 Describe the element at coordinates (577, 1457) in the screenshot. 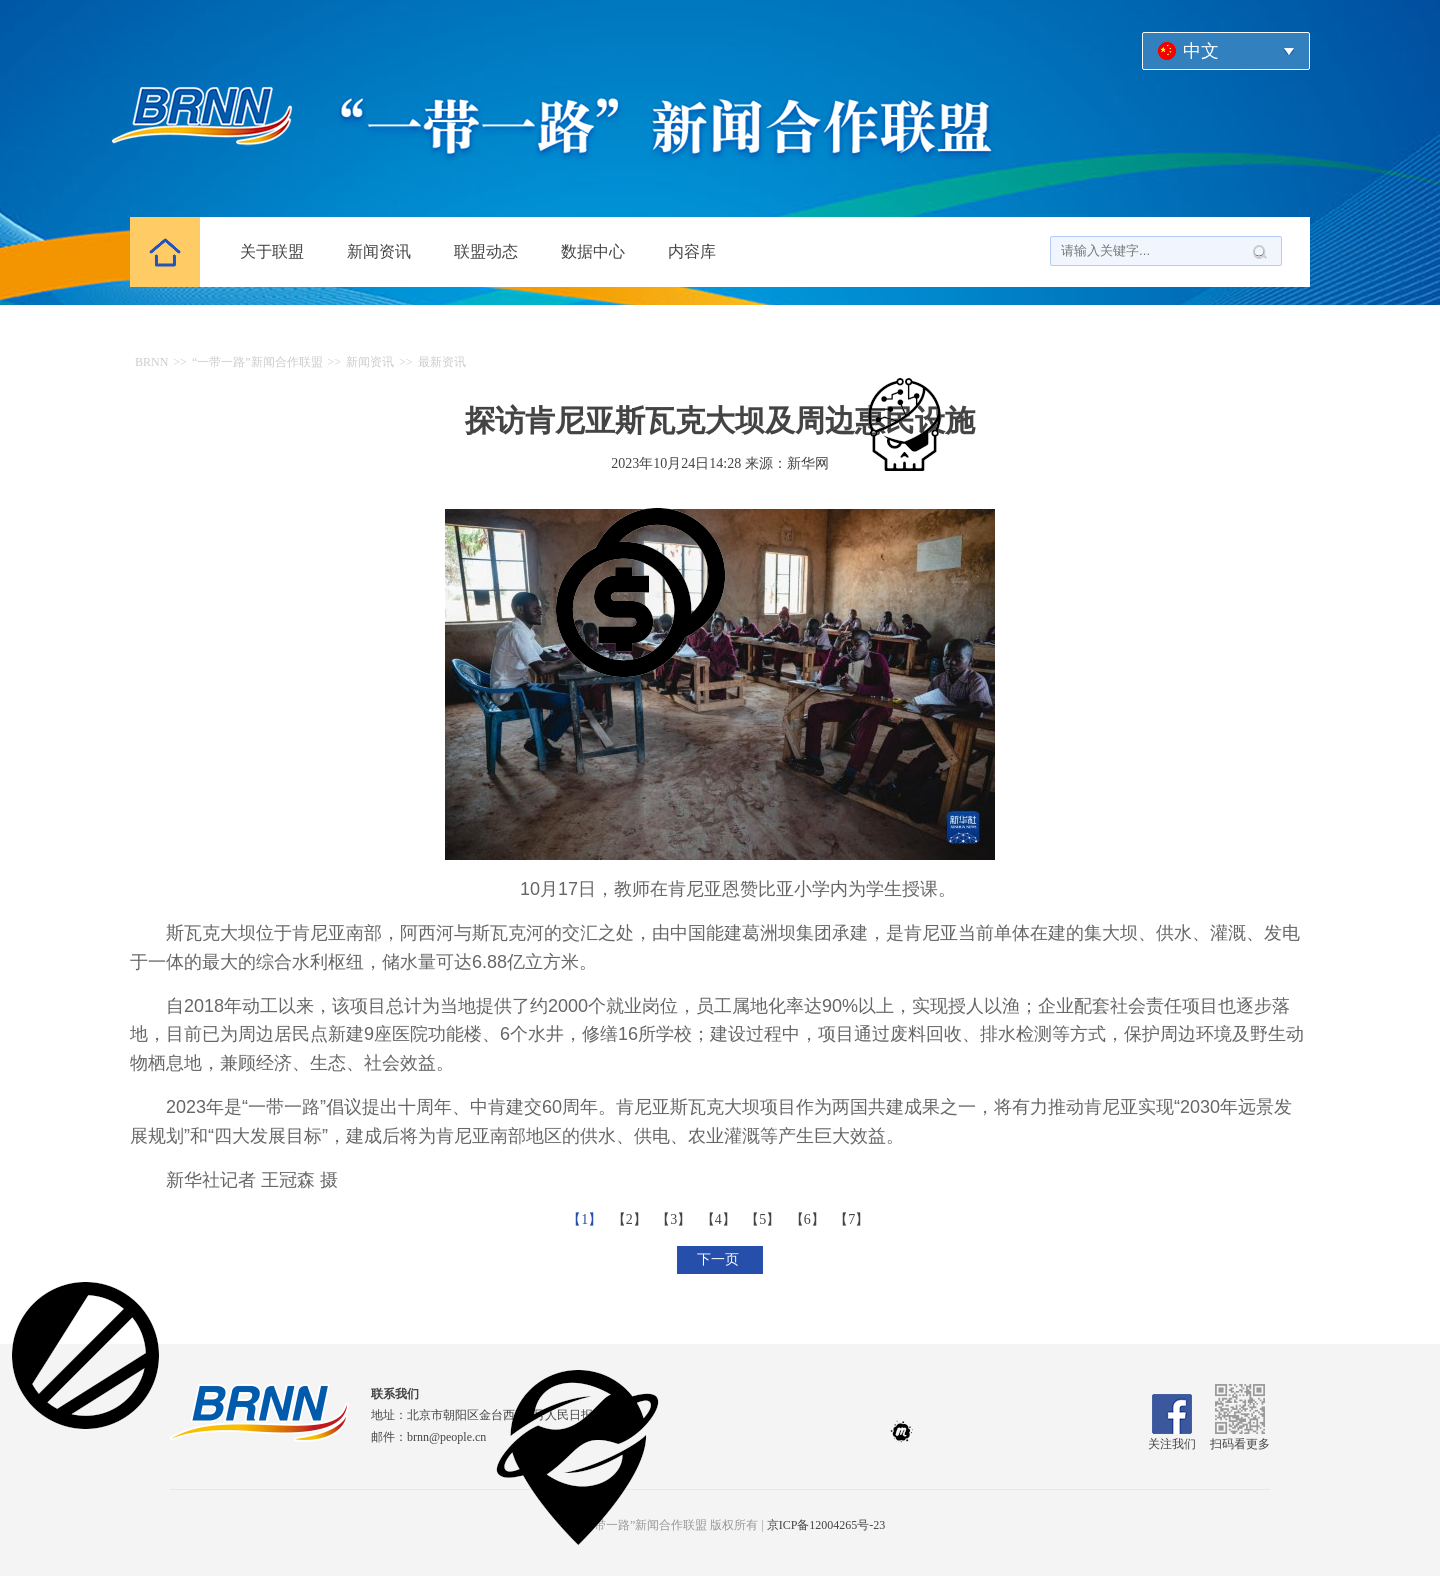

I see `open organic maps app` at that location.